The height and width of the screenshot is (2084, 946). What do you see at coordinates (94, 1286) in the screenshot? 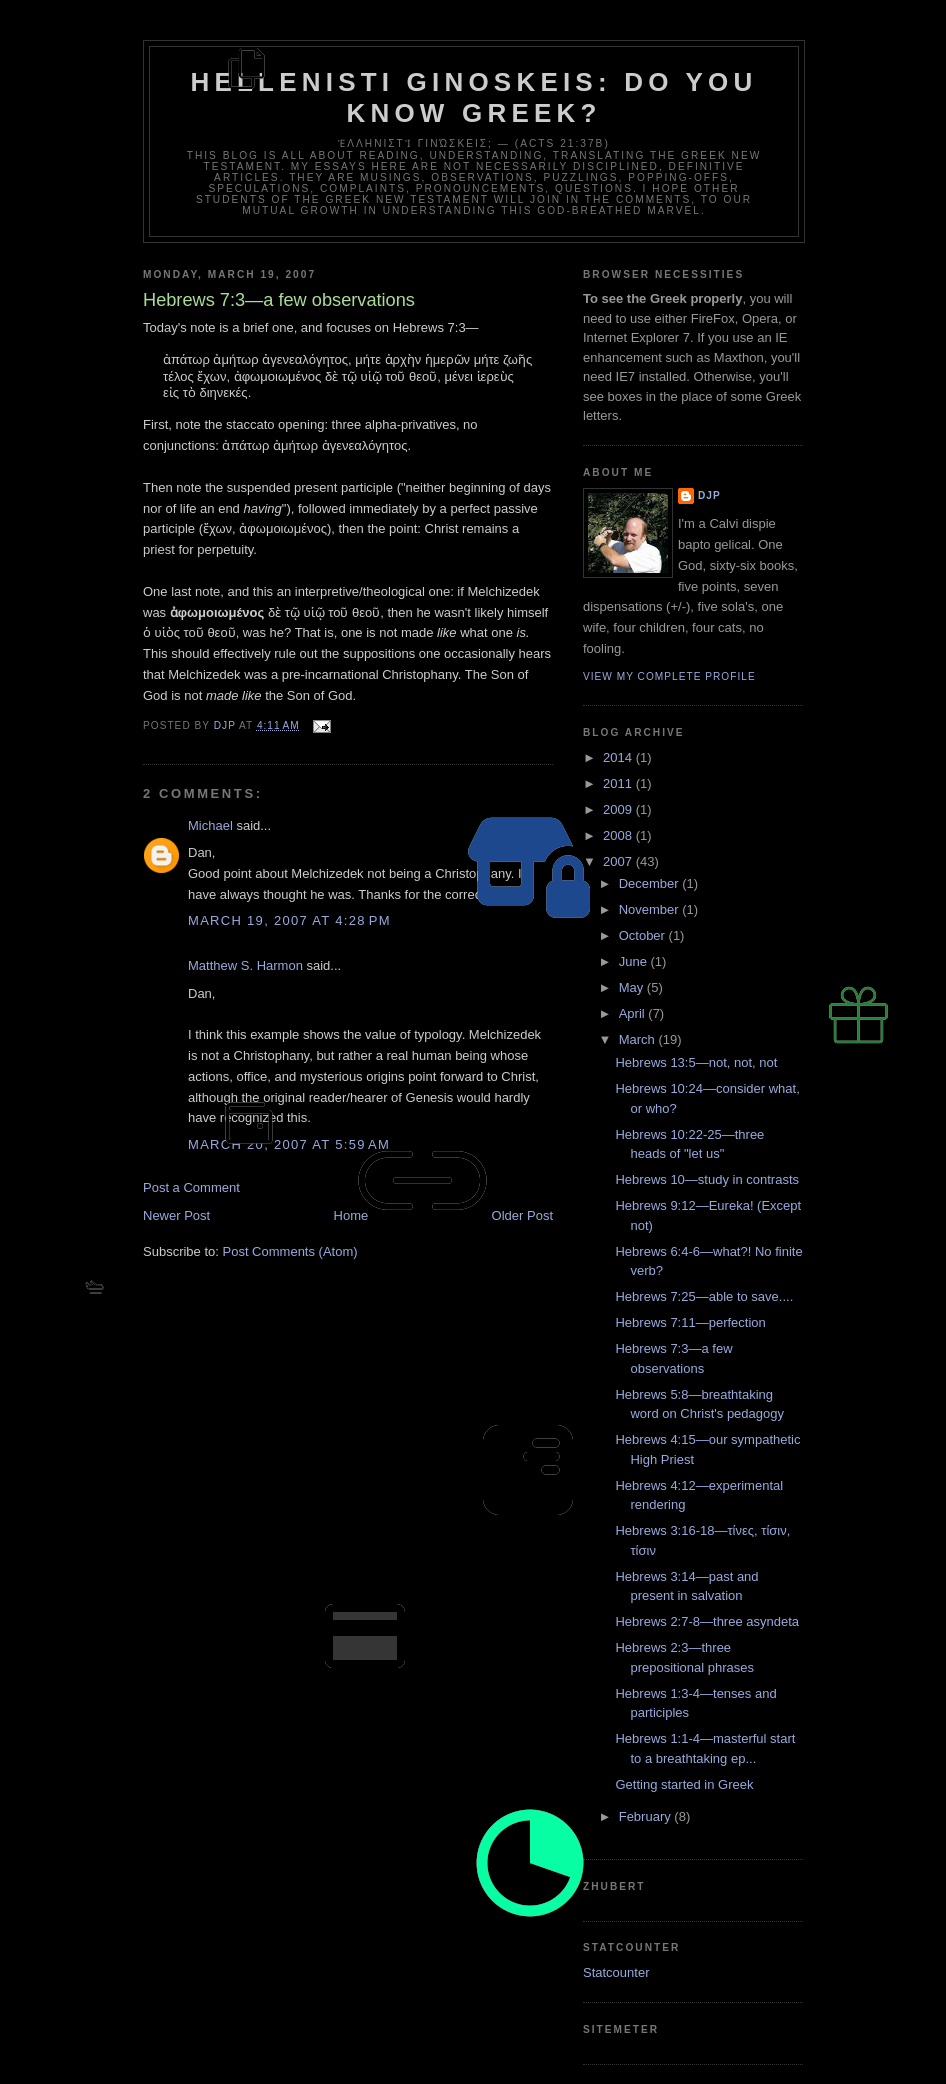
I see `indicates flight mode is active` at bounding box center [94, 1286].